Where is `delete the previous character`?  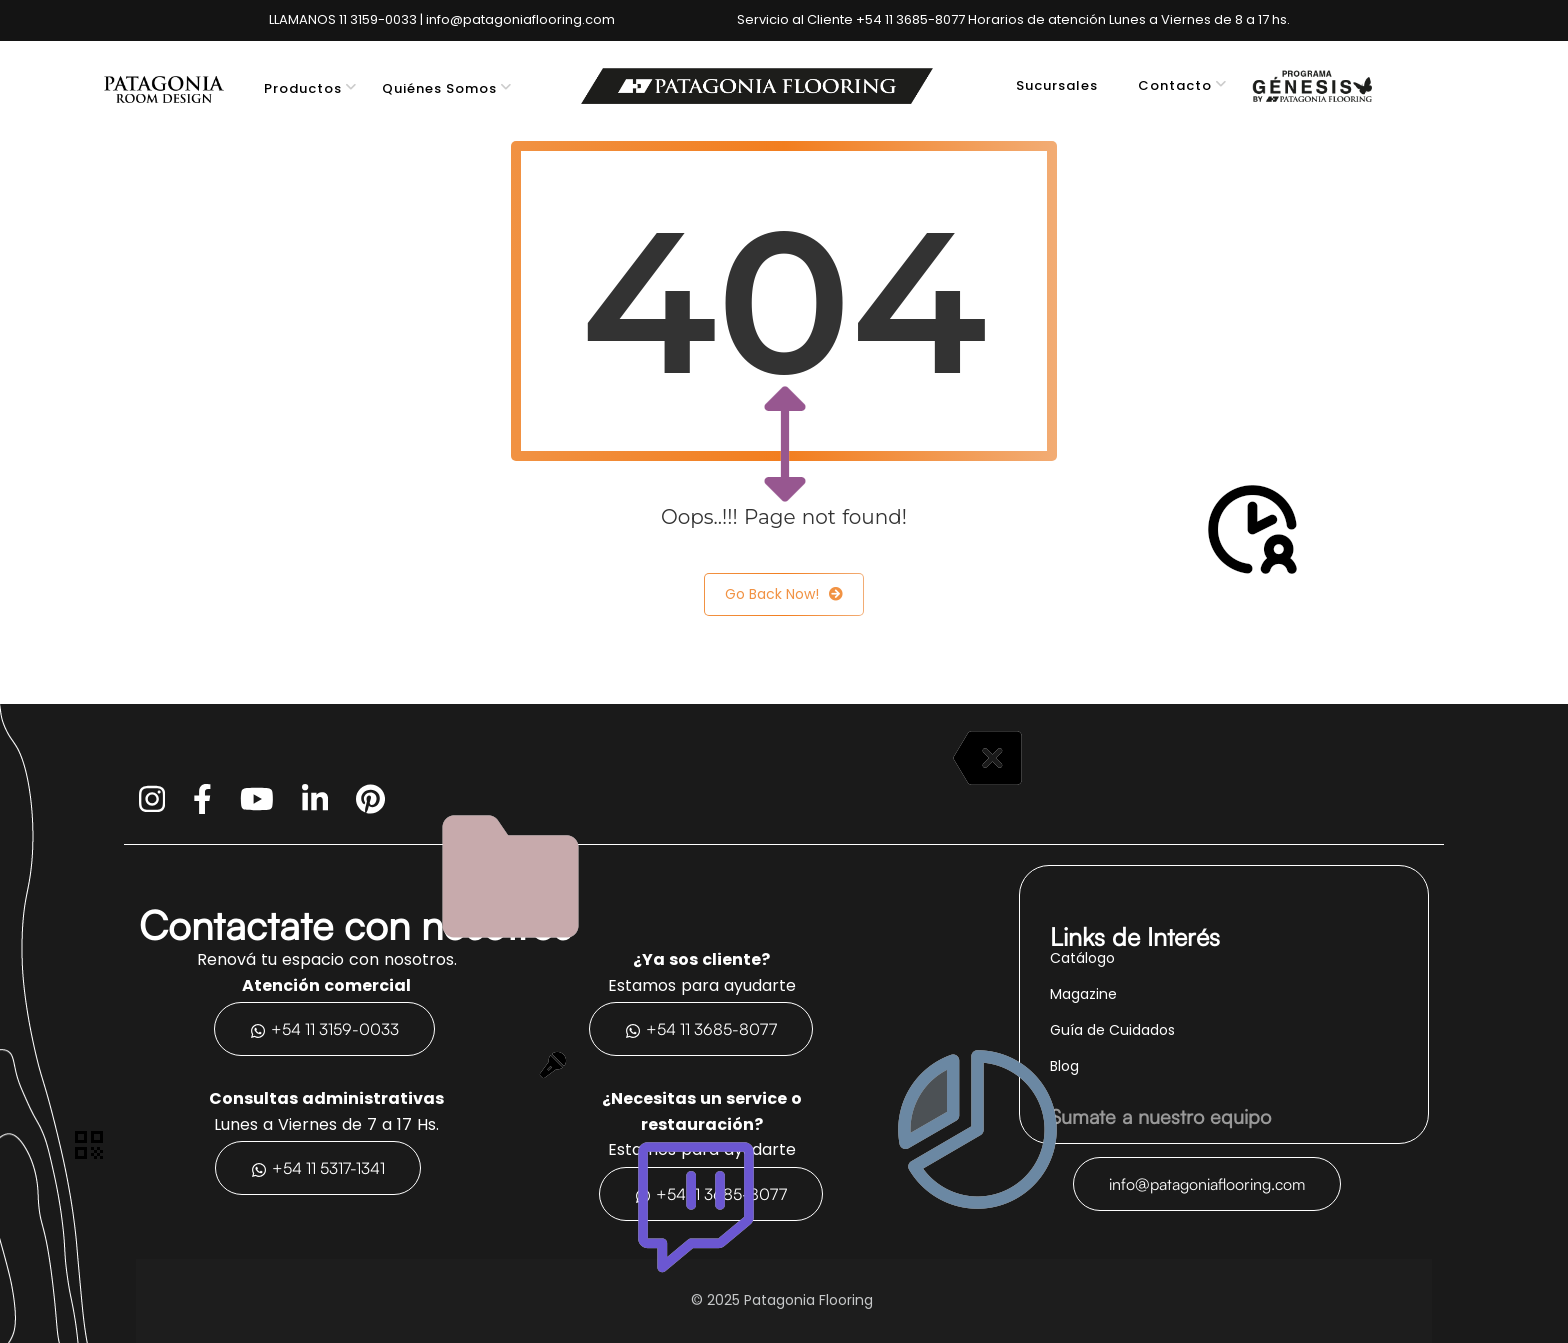 delete the previous character is located at coordinates (990, 758).